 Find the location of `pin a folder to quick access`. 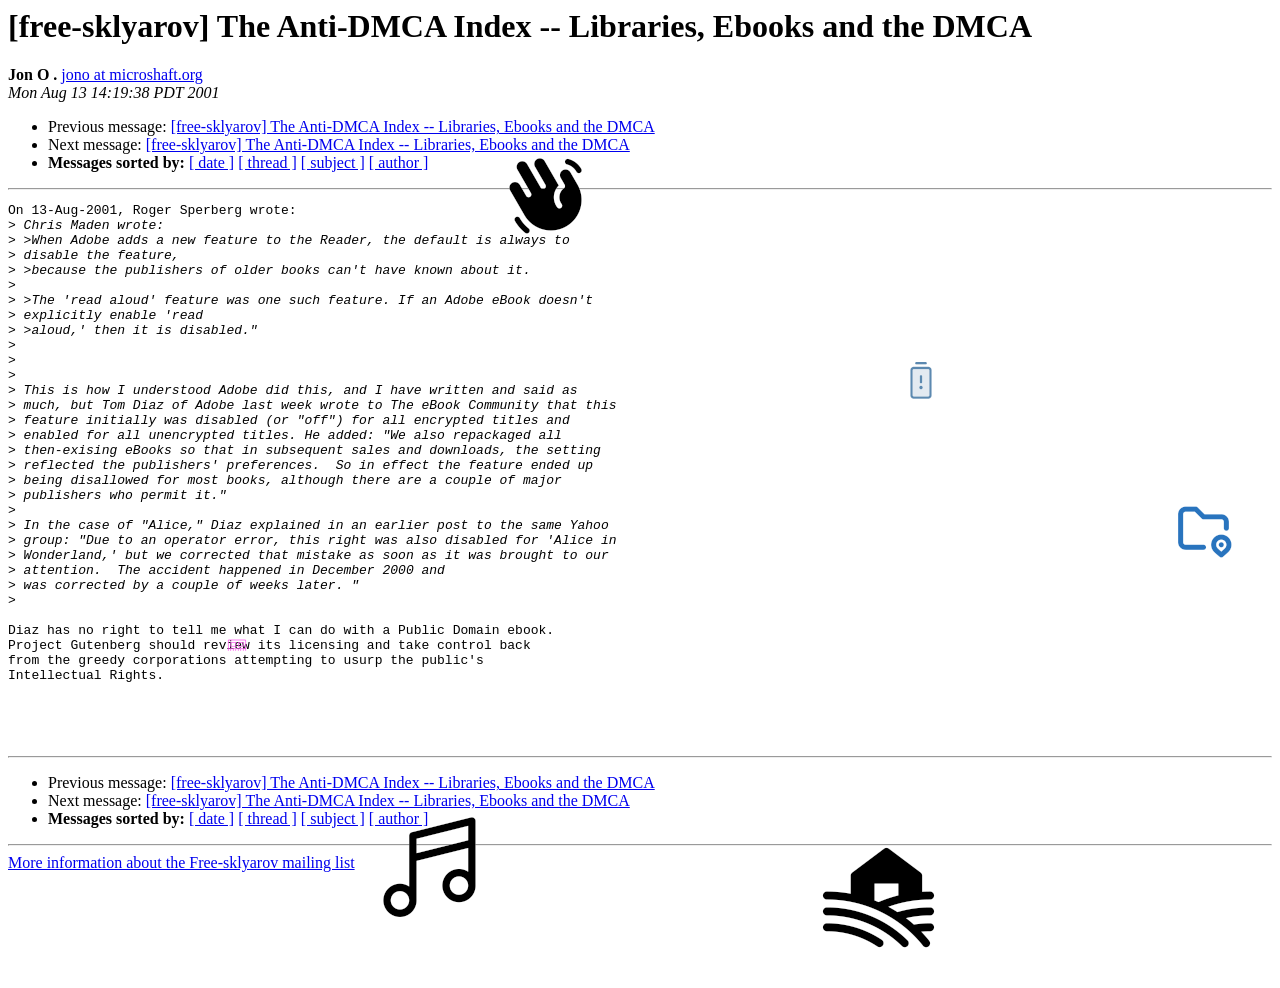

pin a folder to quick access is located at coordinates (1203, 529).